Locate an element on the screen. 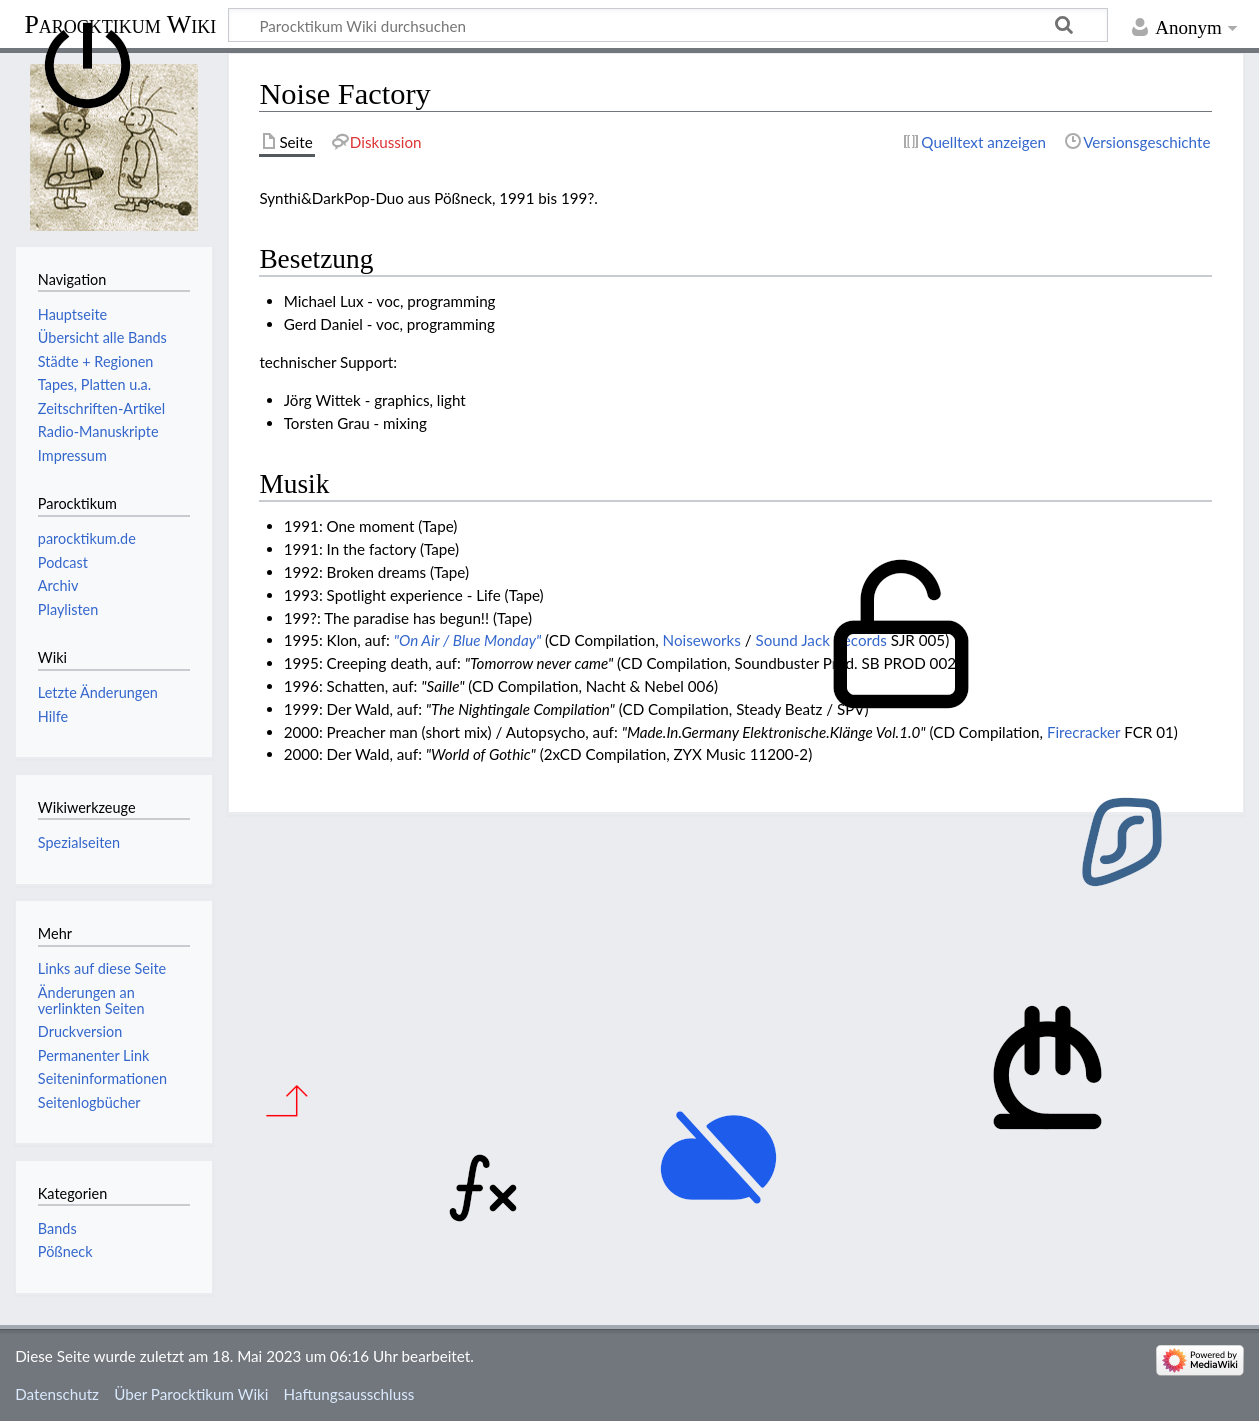  insert a mathematical function or formula is located at coordinates (483, 1188).